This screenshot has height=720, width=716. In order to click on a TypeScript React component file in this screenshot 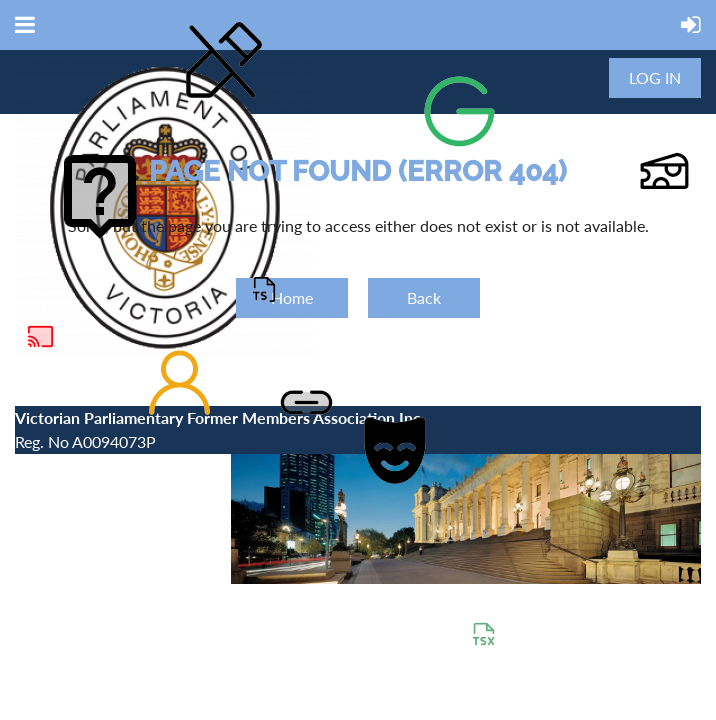, I will do `click(484, 635)`.